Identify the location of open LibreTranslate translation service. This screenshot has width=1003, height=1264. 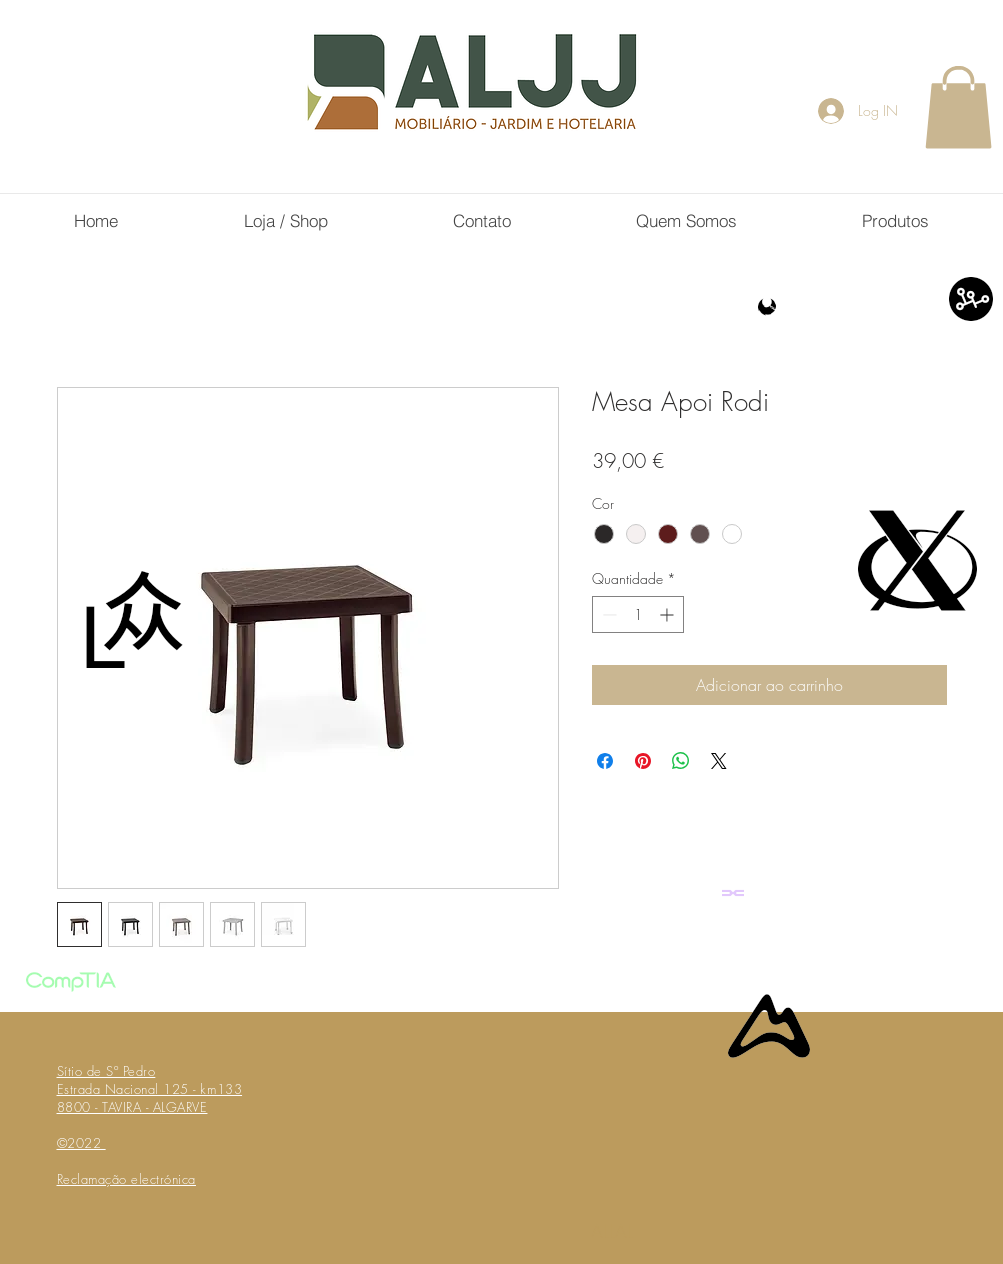
(134, 619).